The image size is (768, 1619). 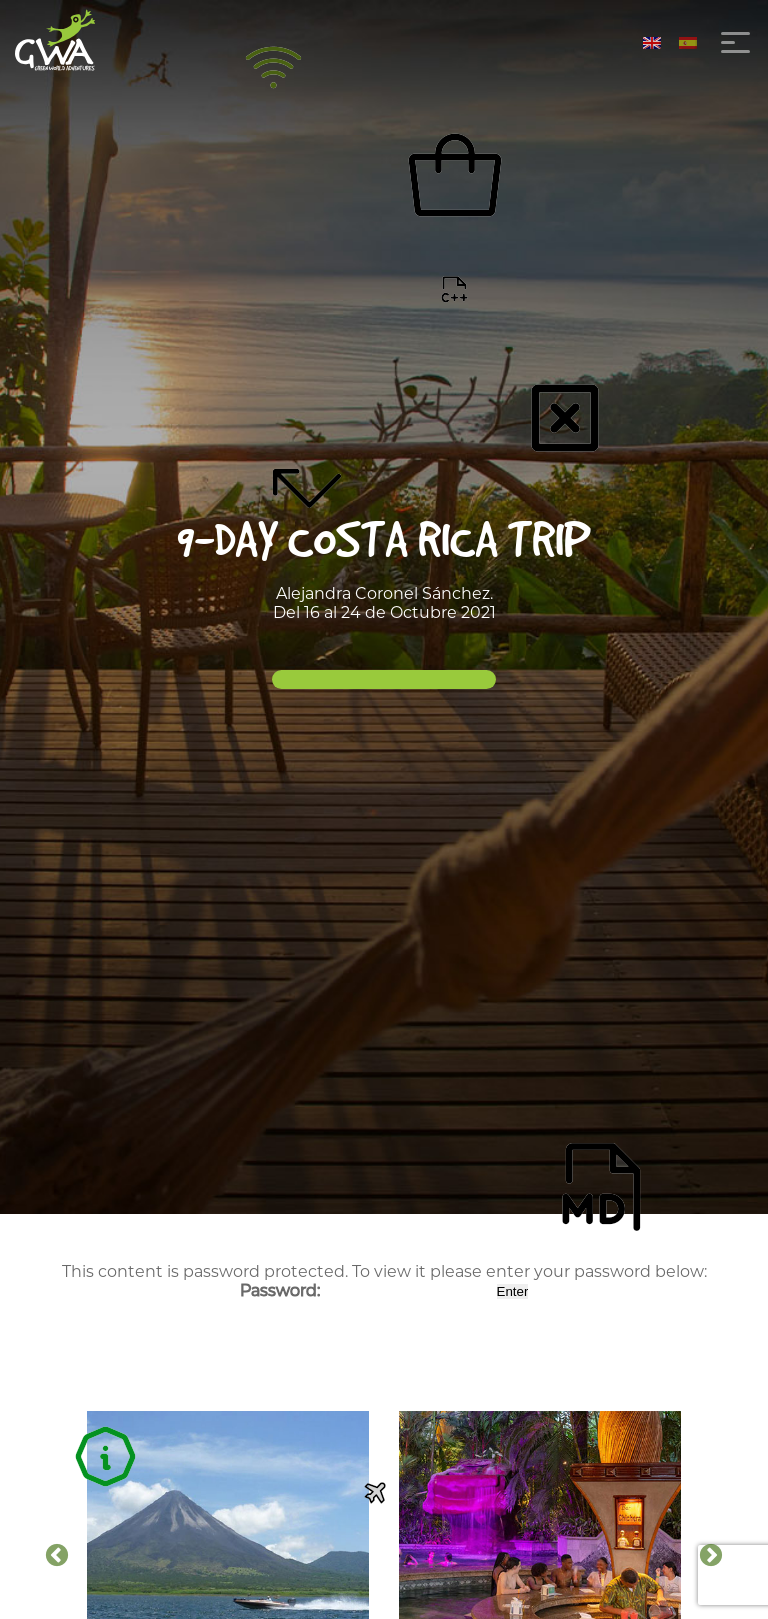 What do you see at coordinates (454, 290) in the screenshot?
I see `a C++ source code file` at bounding box center [454, 290].